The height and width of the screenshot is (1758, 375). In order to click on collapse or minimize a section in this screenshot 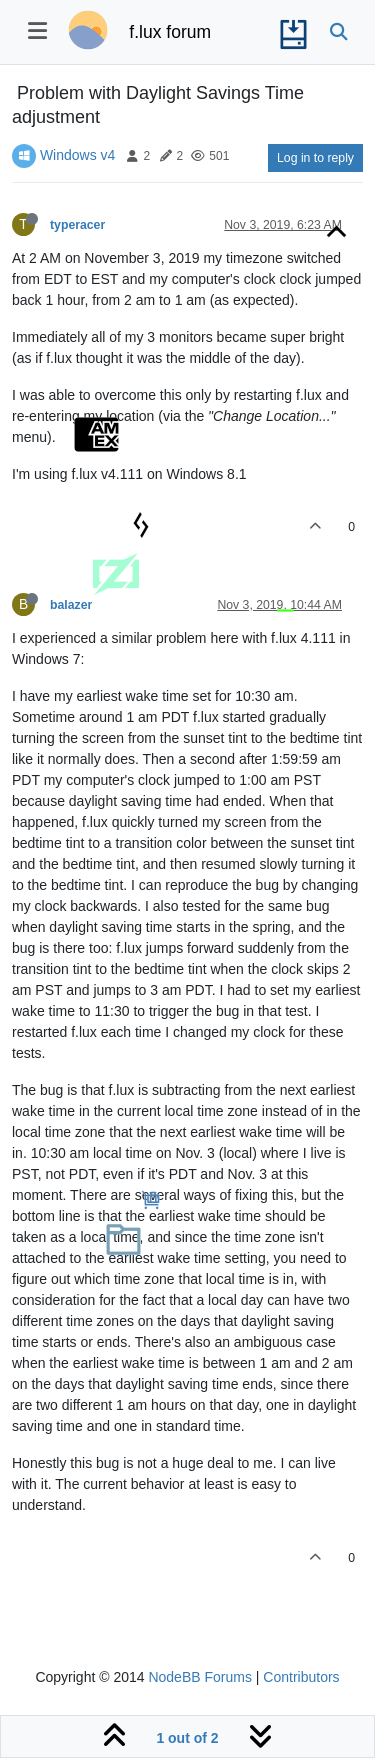, I will do `click(336, 231)`.